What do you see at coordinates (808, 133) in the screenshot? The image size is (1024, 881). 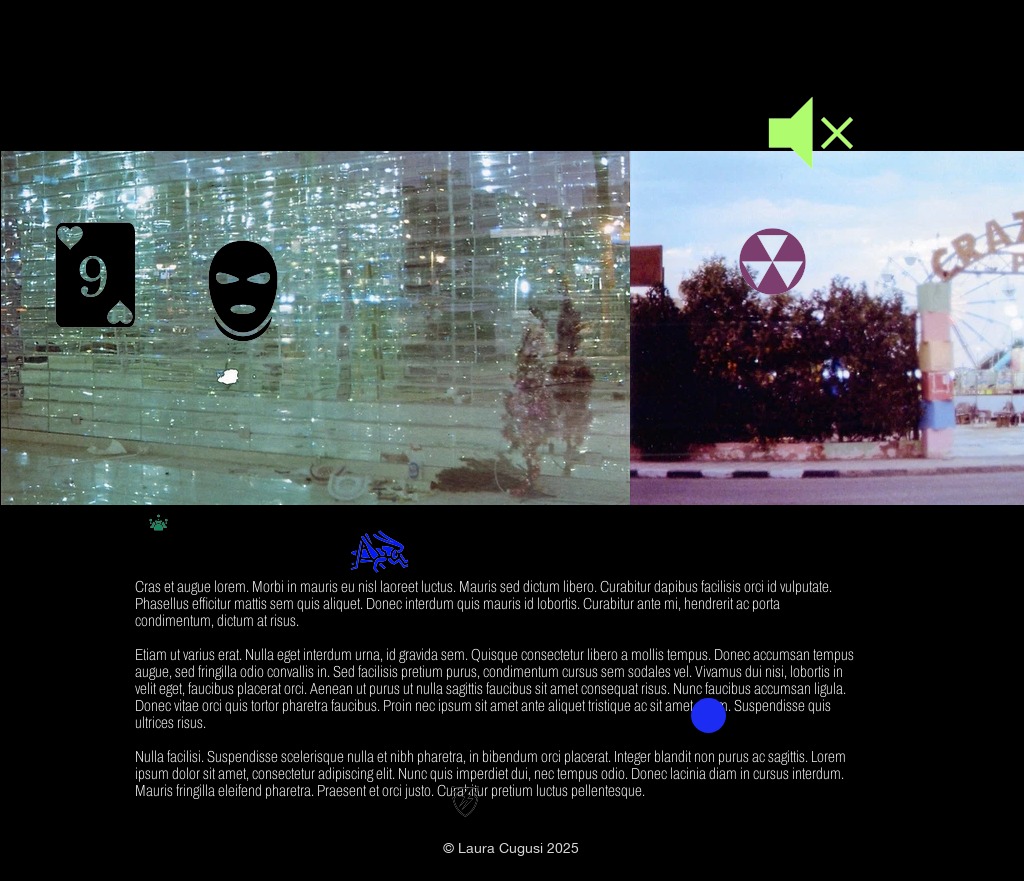 I see `mute audio or sound` at bounding box center [808, 133].